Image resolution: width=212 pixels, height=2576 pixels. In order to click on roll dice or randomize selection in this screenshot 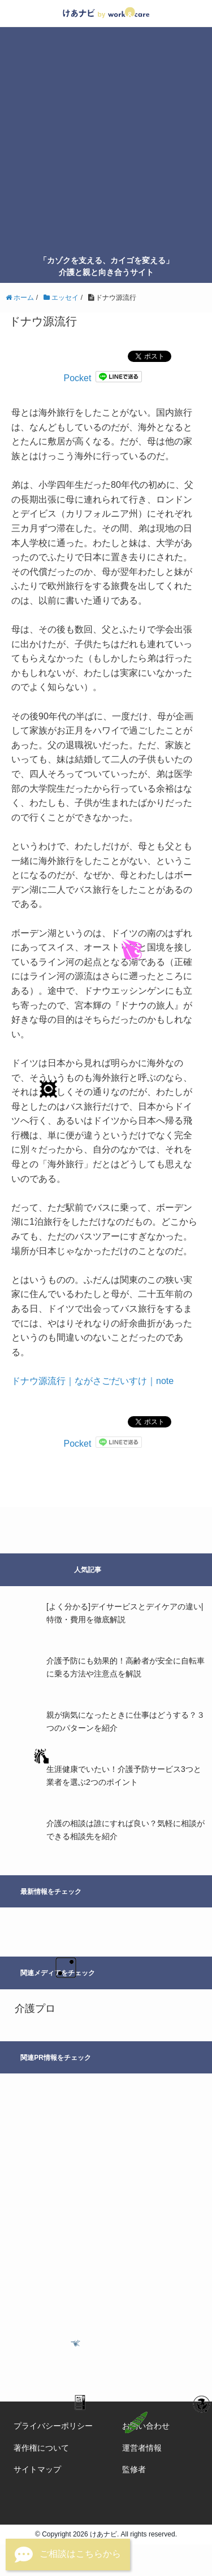, I will do `click(66, 1967)`.